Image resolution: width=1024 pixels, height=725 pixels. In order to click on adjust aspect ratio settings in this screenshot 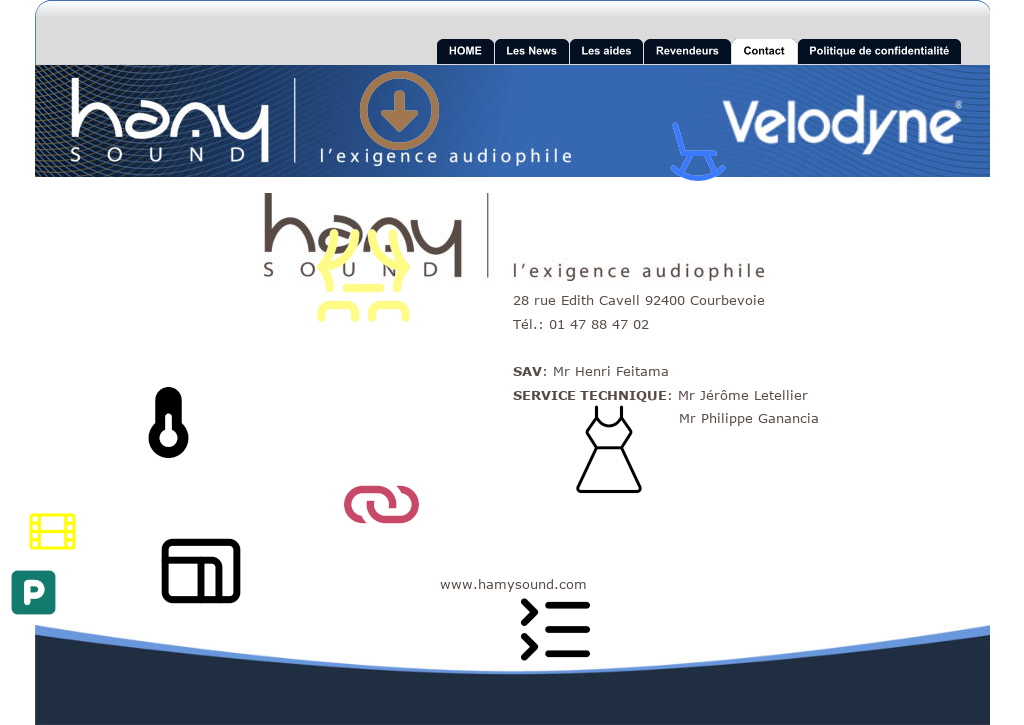, I will do `click(201, 571)`.